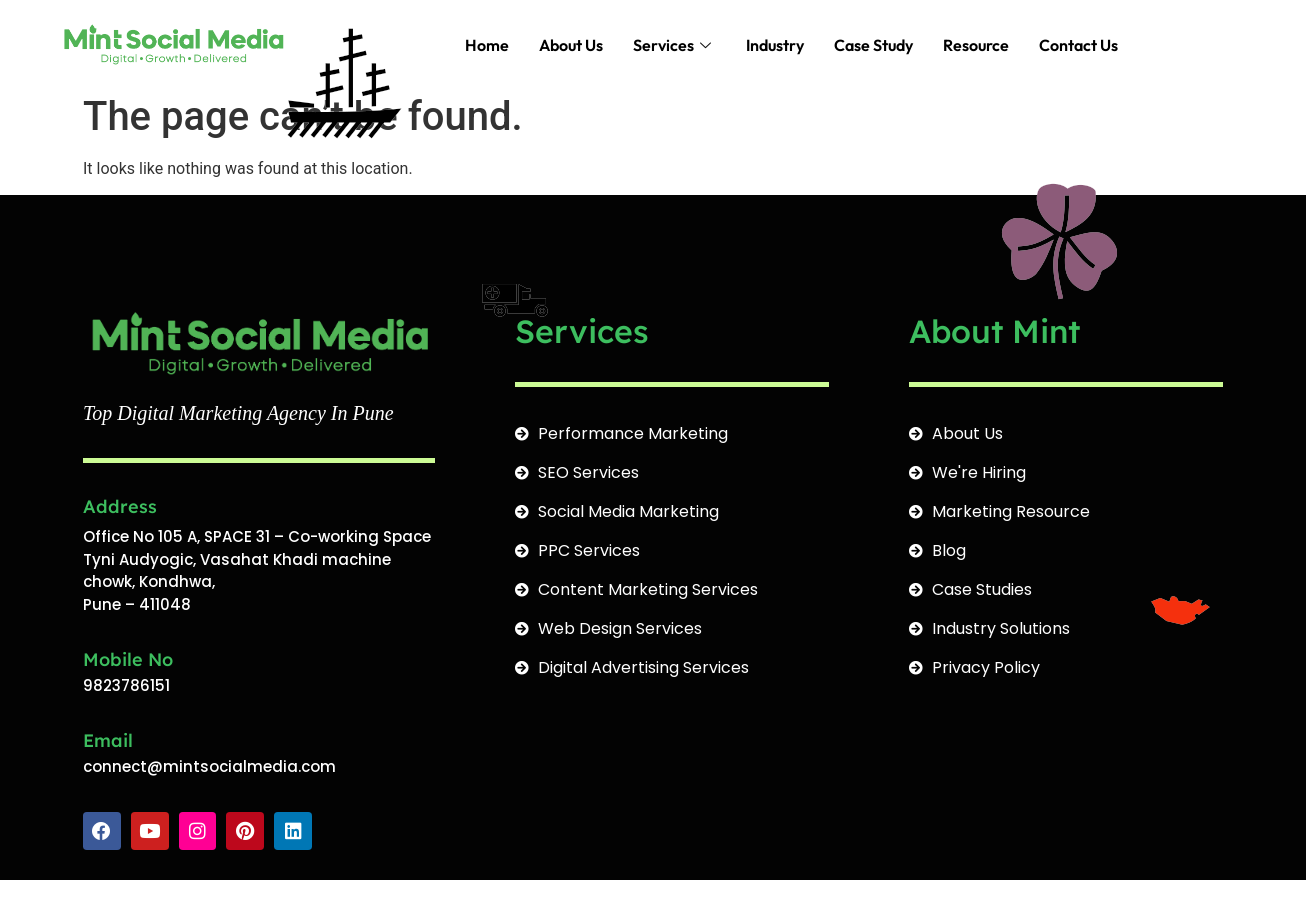 The image size is (1306, 901). I want to click on select mongolia as your country or region, so click(1180, 610).